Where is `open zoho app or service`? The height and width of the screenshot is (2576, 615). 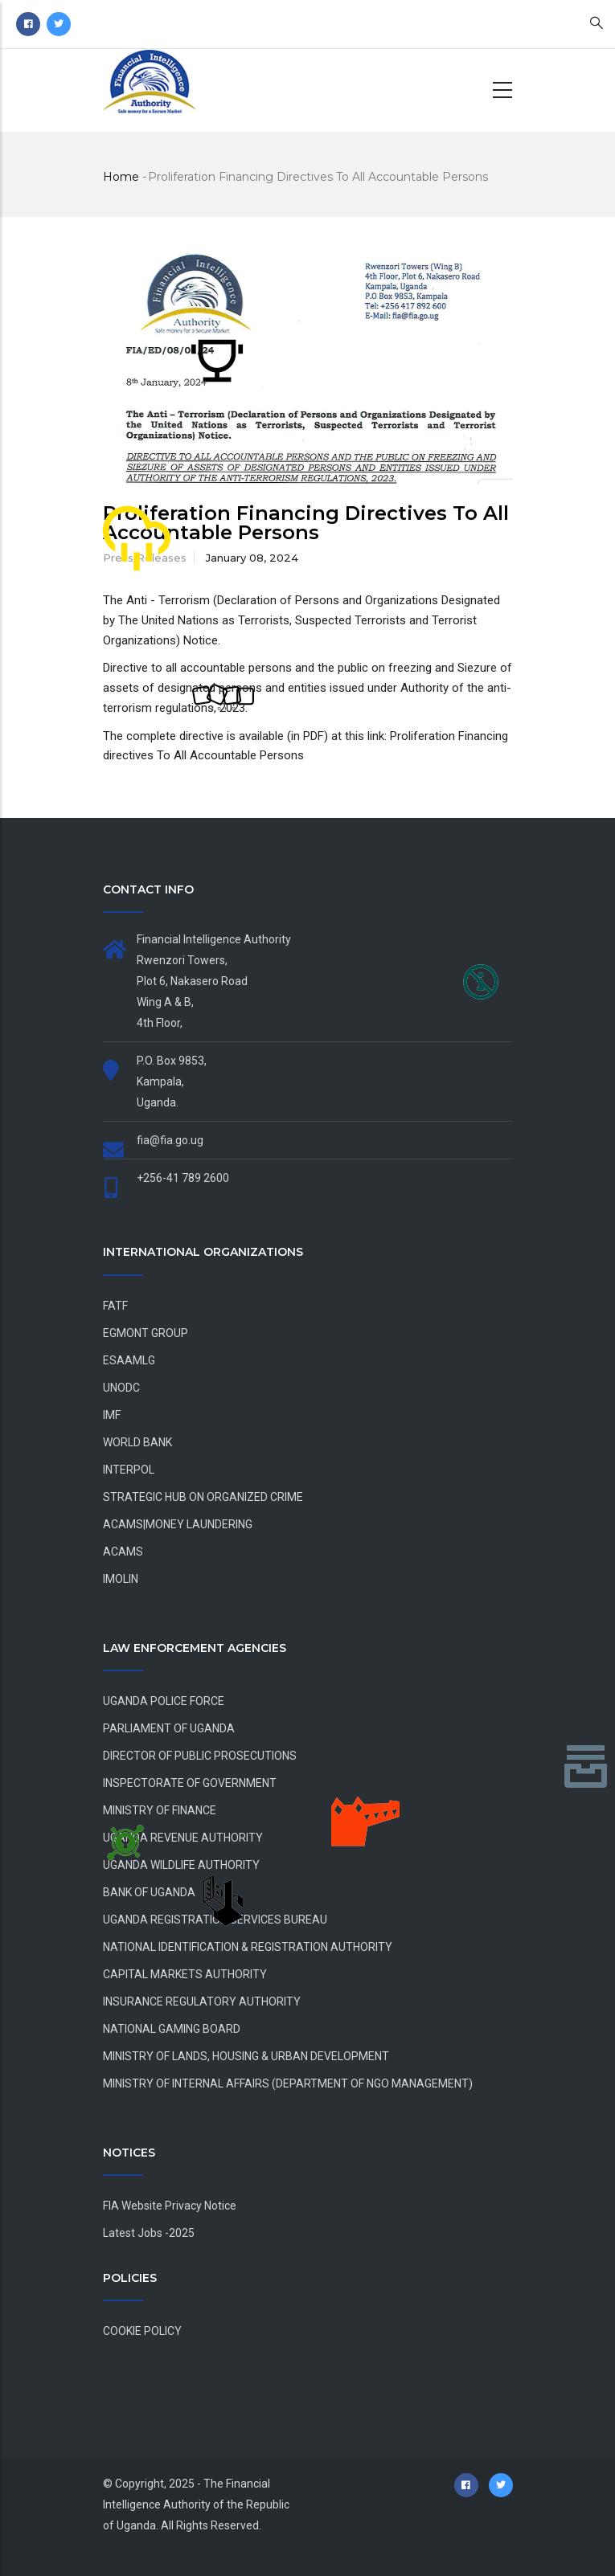 open zoho app or service is located at coordinates (223, 697).